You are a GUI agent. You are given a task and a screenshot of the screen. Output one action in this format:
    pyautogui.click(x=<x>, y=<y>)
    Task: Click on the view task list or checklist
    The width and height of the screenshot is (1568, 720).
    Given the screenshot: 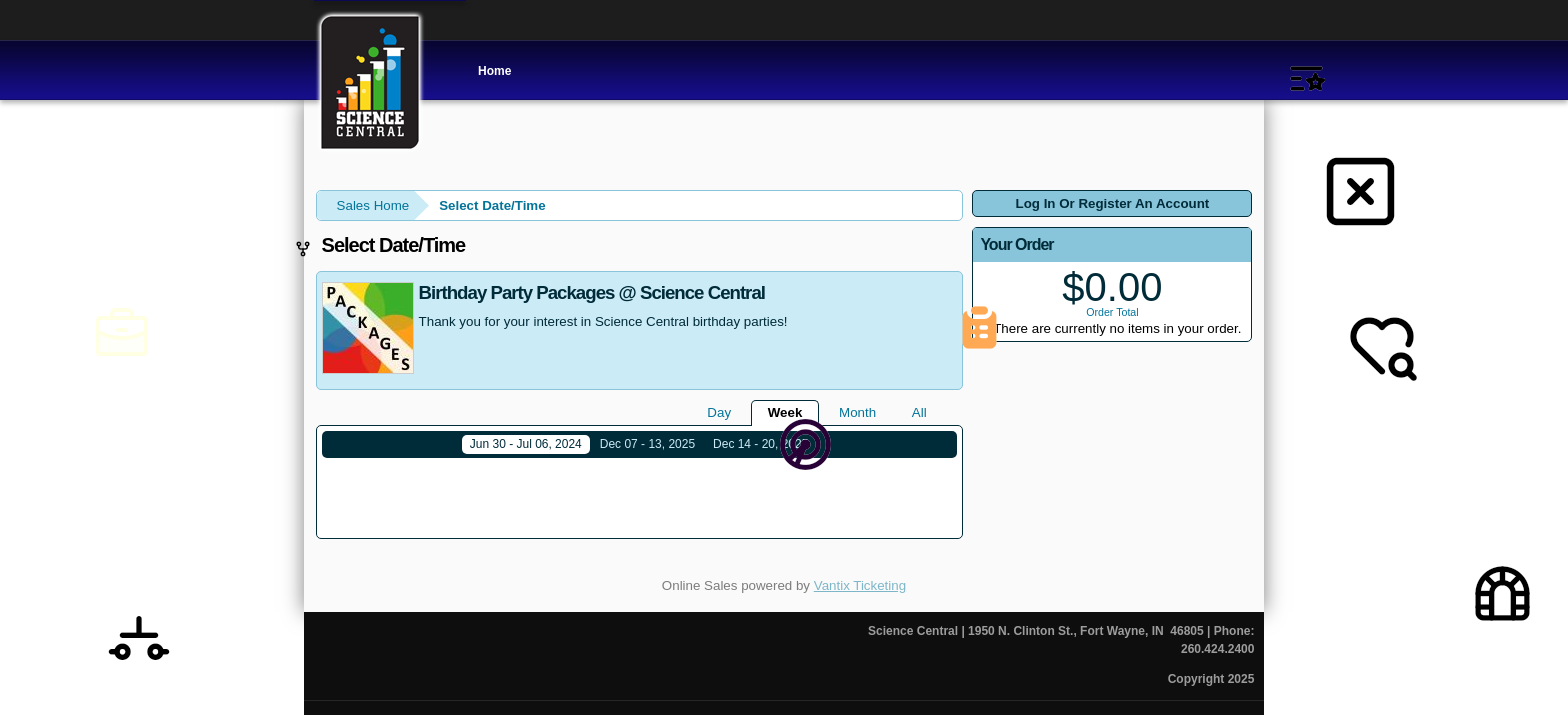 What is the action you would take?
    pyautogui.click(x=979, y=327)
    